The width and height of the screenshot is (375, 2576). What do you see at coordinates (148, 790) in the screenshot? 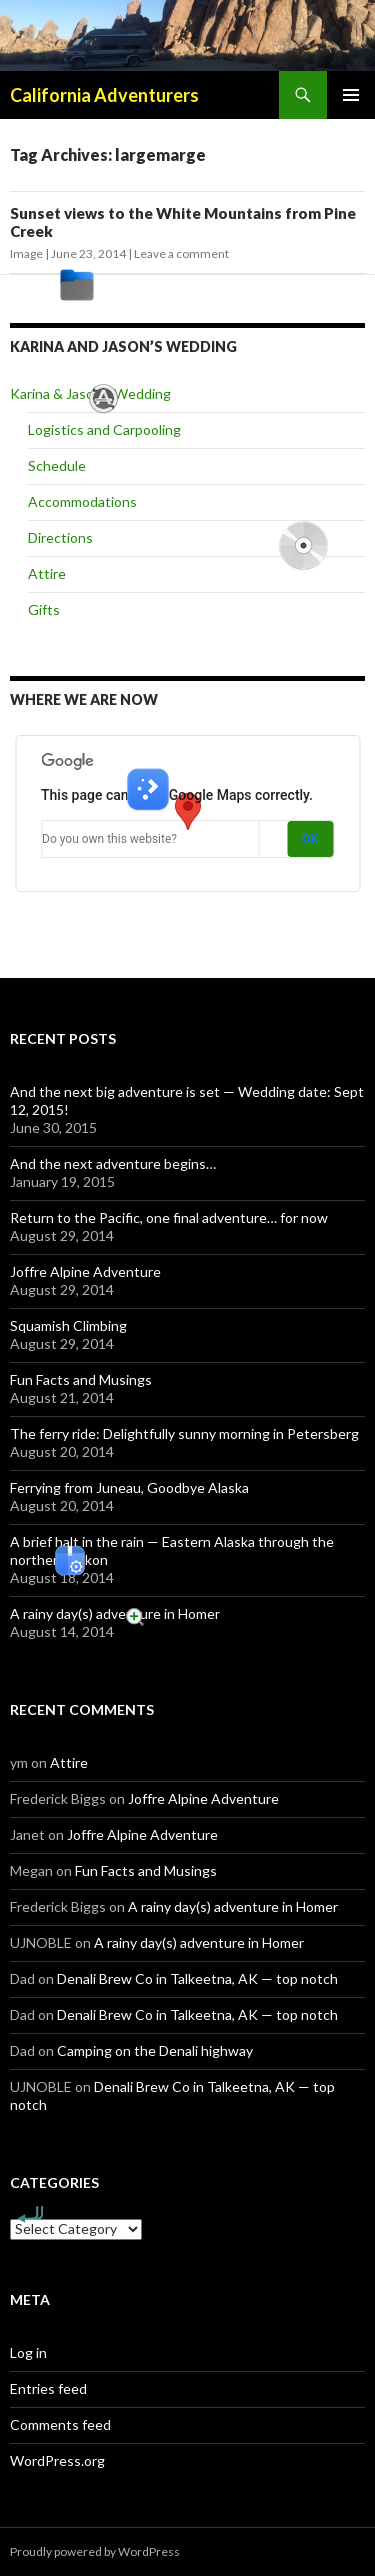
I see `access plasma desktop settings` at bounding box center [148, 790].